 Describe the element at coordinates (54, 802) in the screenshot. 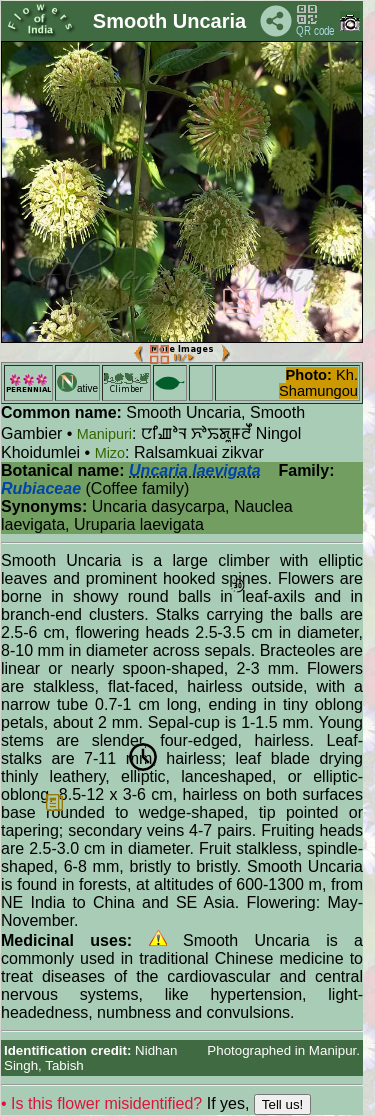

I see `view news articles` at that location.